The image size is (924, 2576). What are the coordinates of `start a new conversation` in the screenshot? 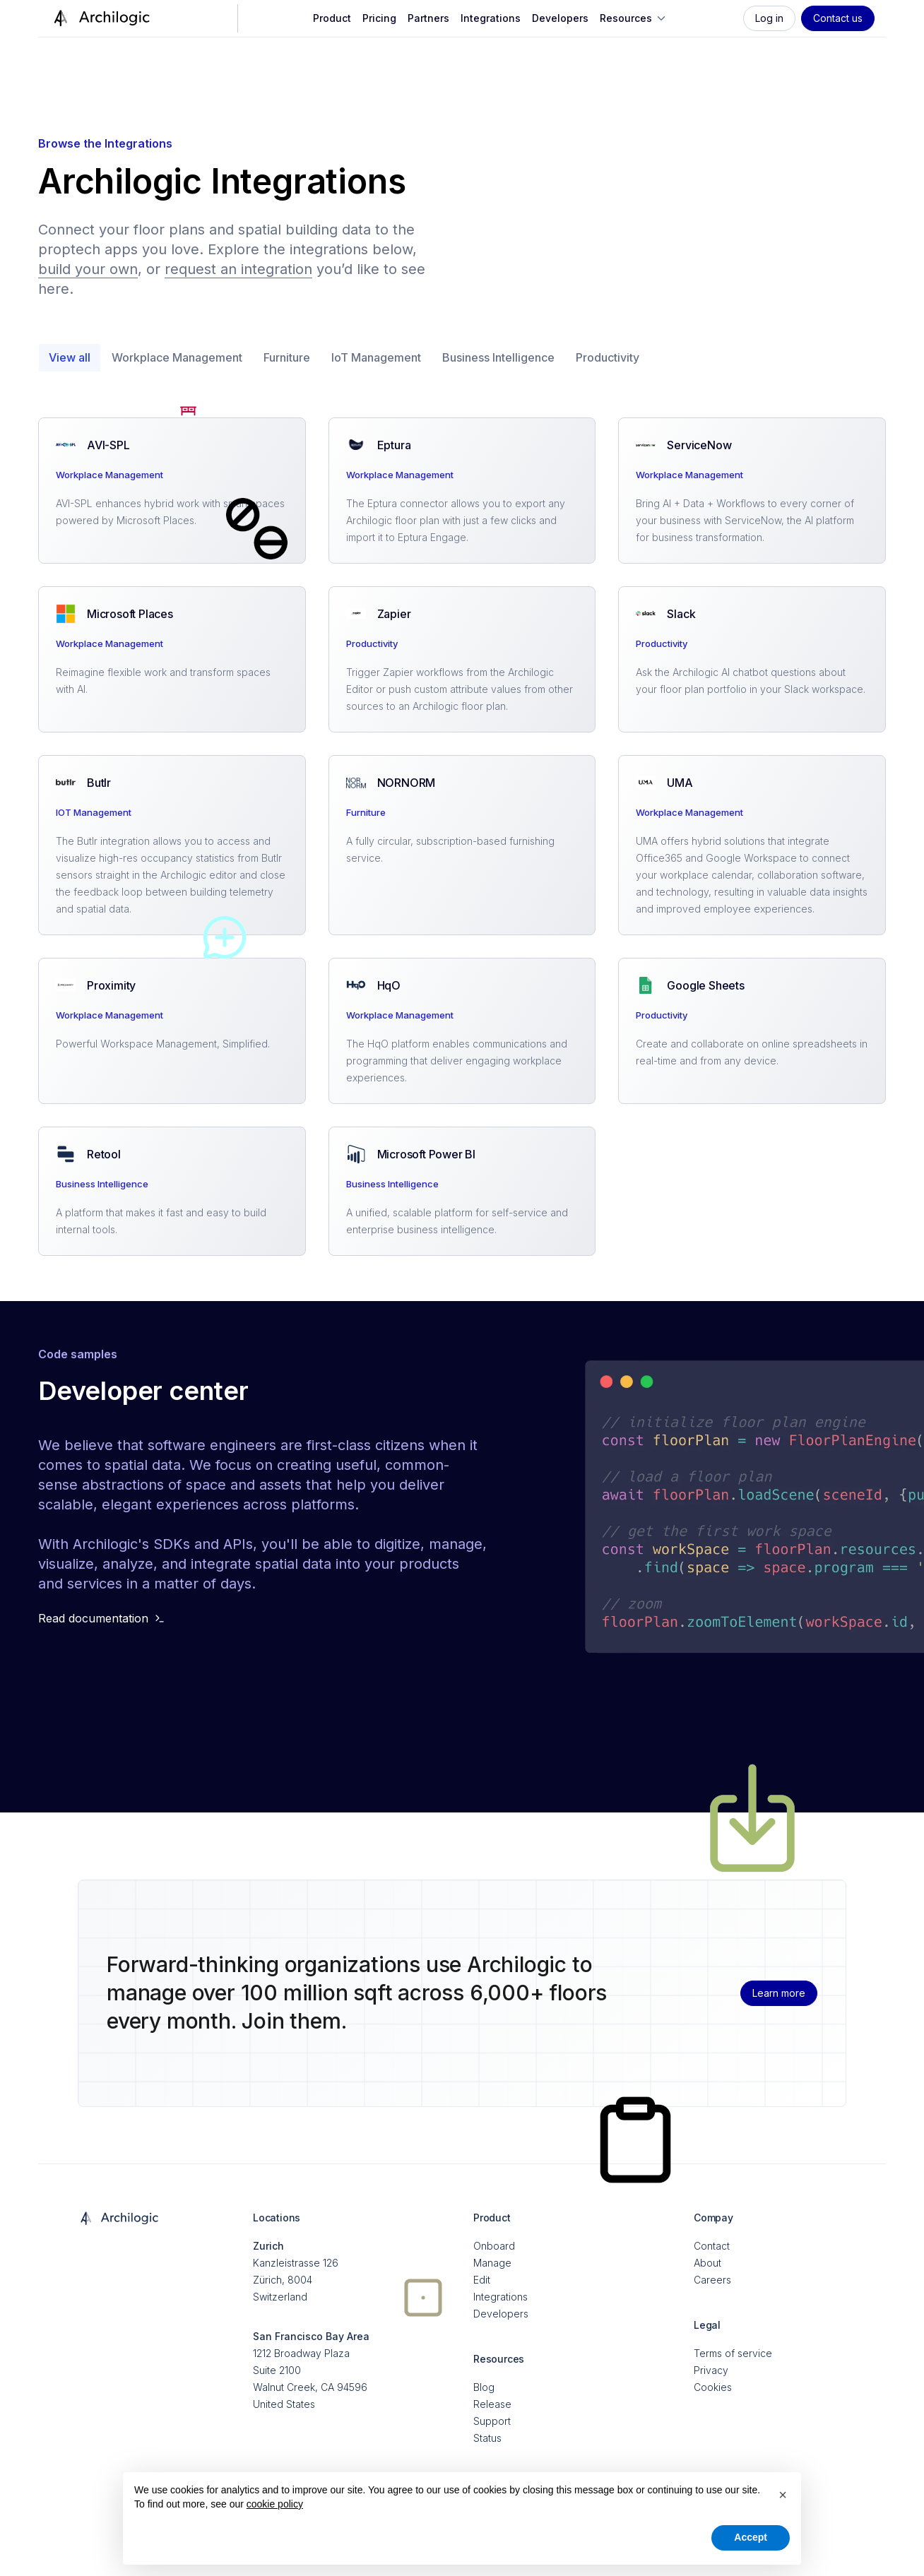 It's located at (225, 937).